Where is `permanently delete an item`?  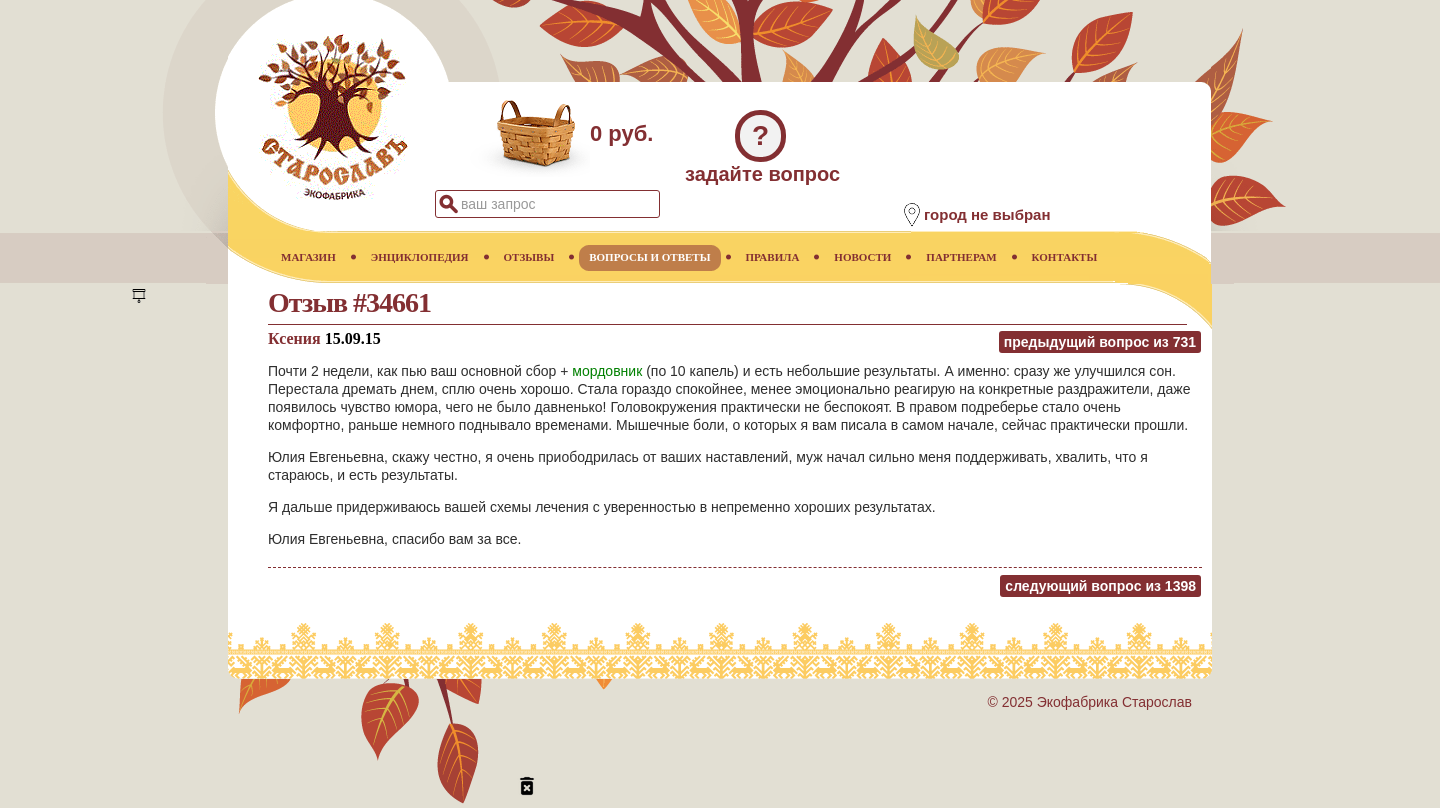
permanently delete an item is located at coordinates (527, 786).